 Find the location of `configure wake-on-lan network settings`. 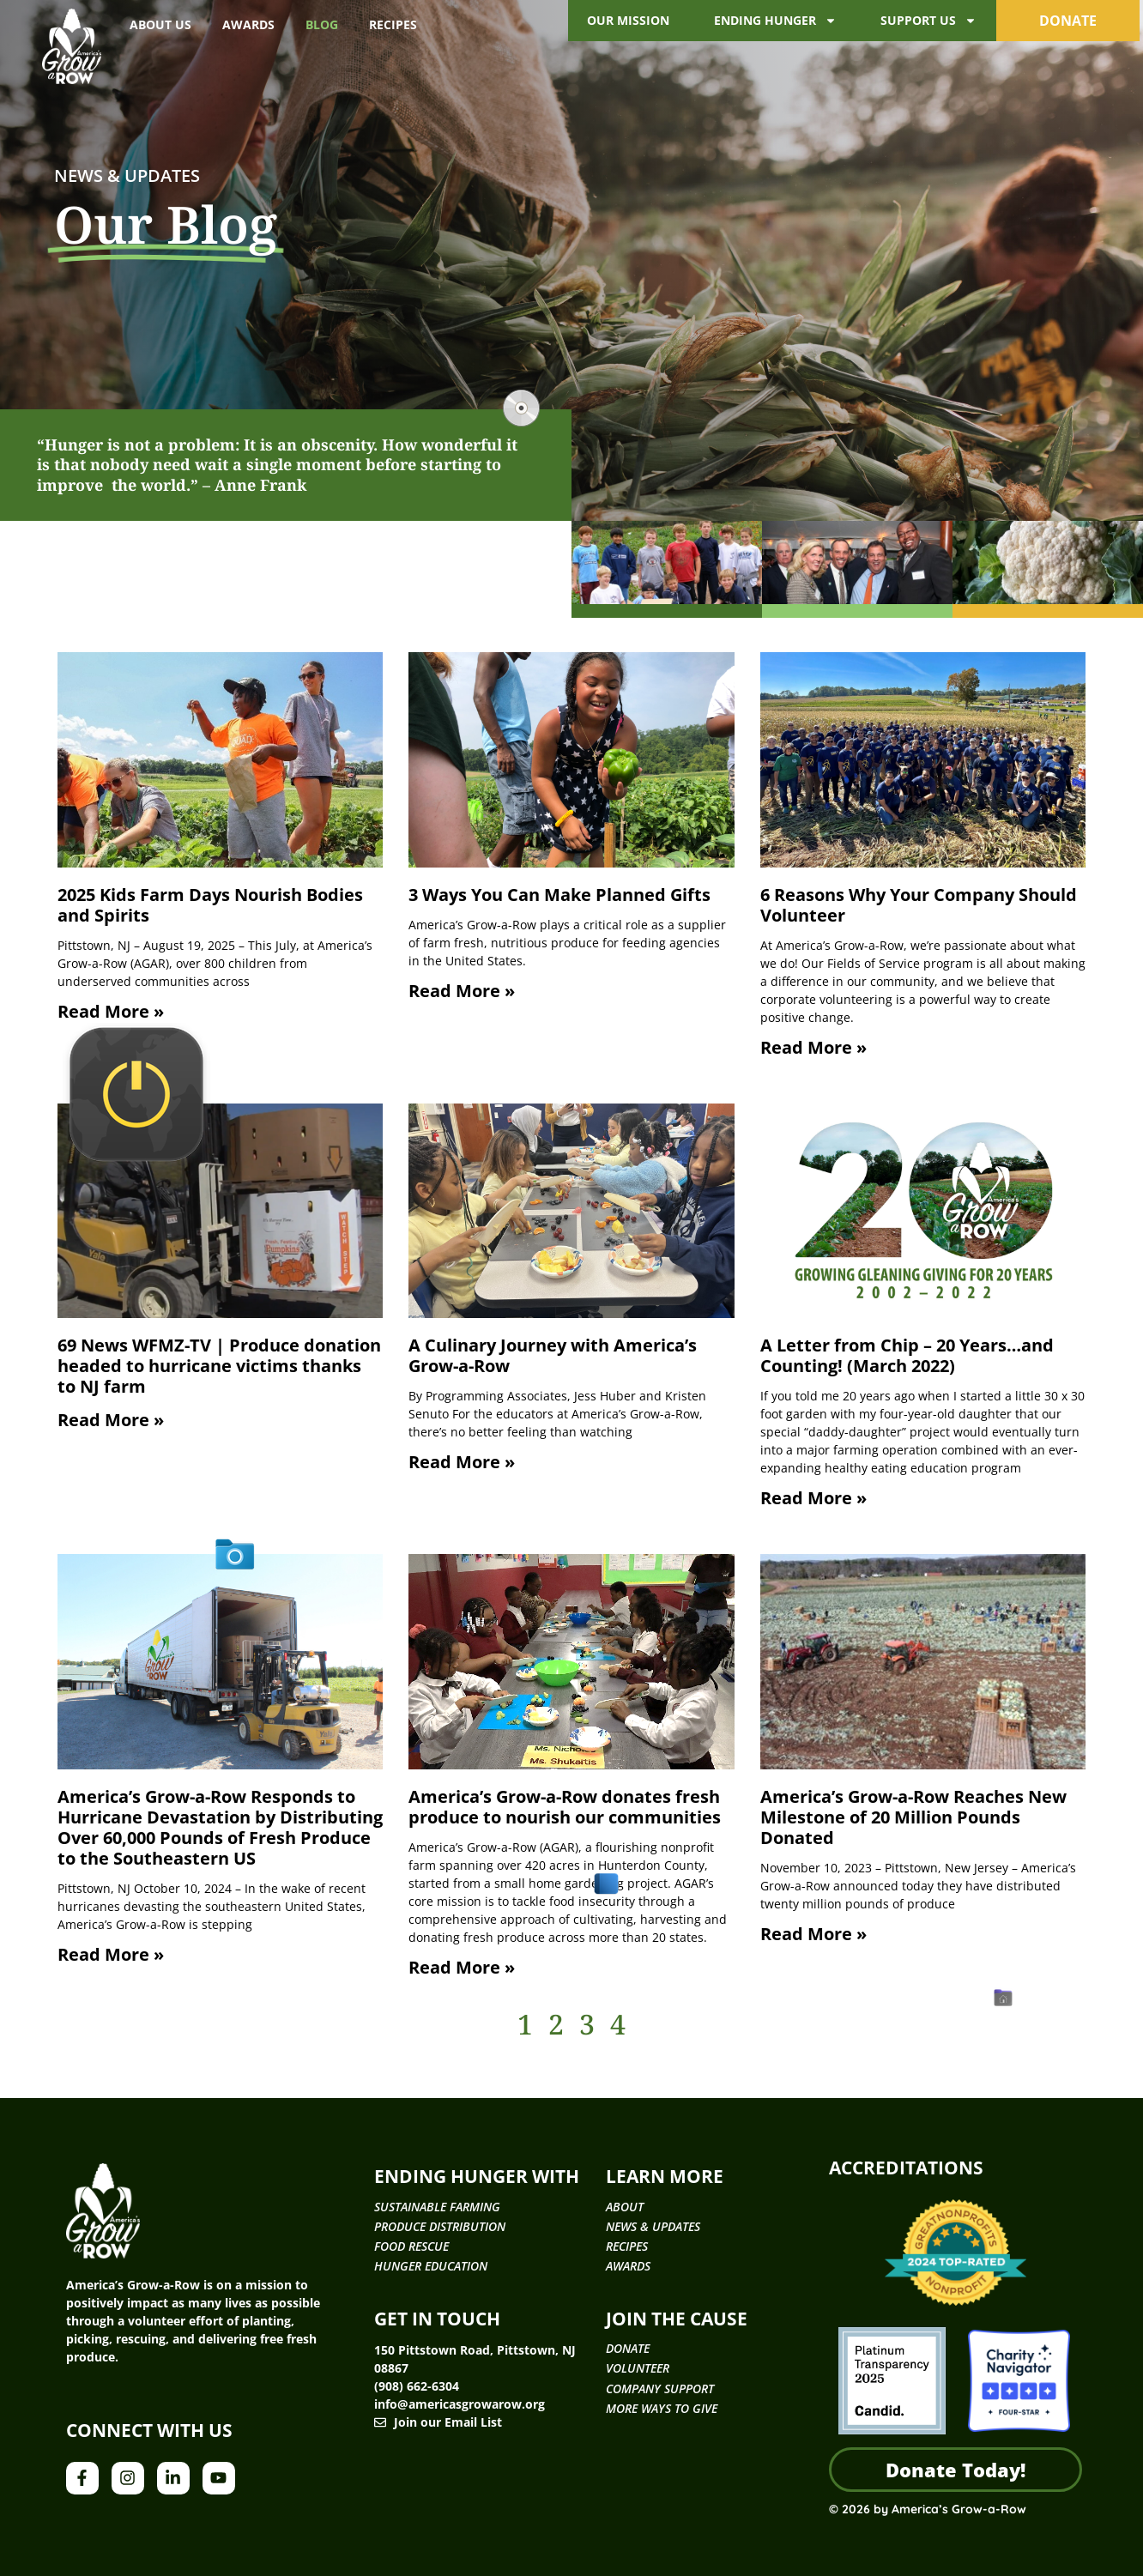

configure wake-on-lan network settings is located at coordinates (136, 1097).